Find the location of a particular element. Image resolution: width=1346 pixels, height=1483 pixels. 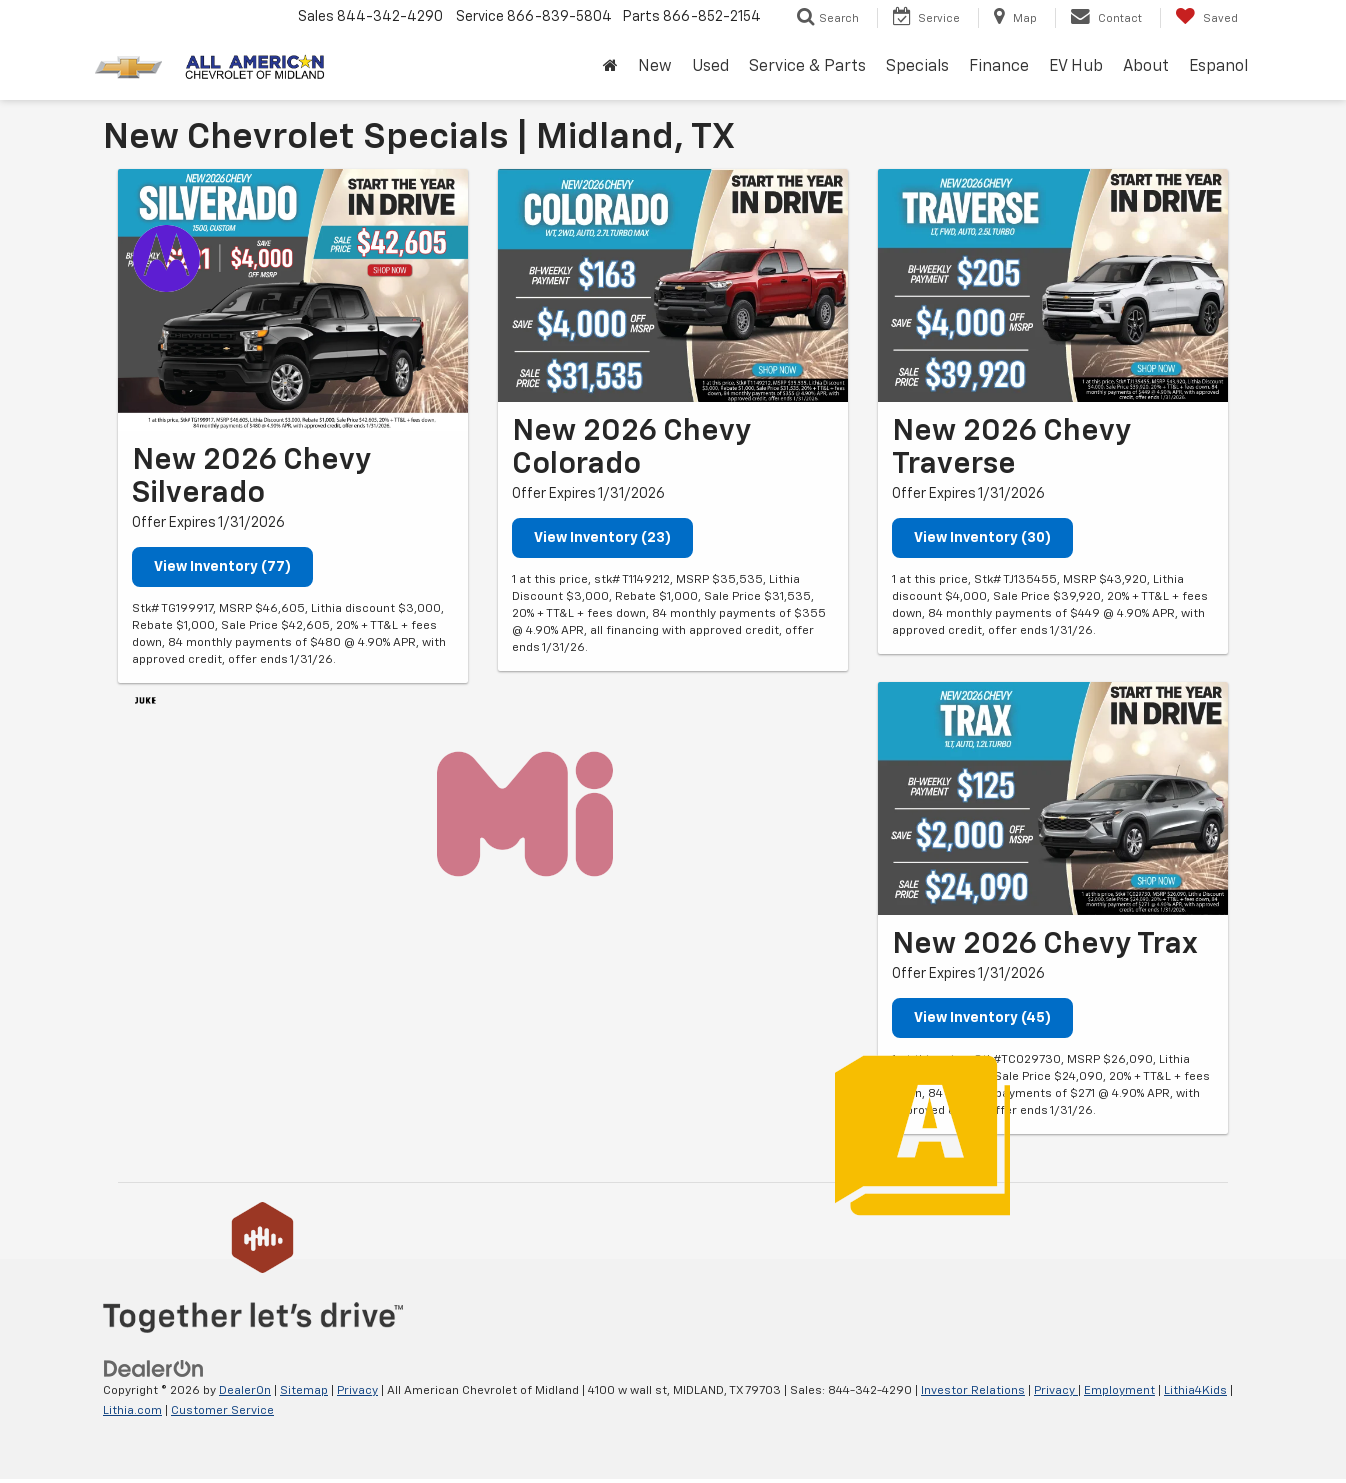

open the Castbox podcast app is located at coordinates (262, 1237).